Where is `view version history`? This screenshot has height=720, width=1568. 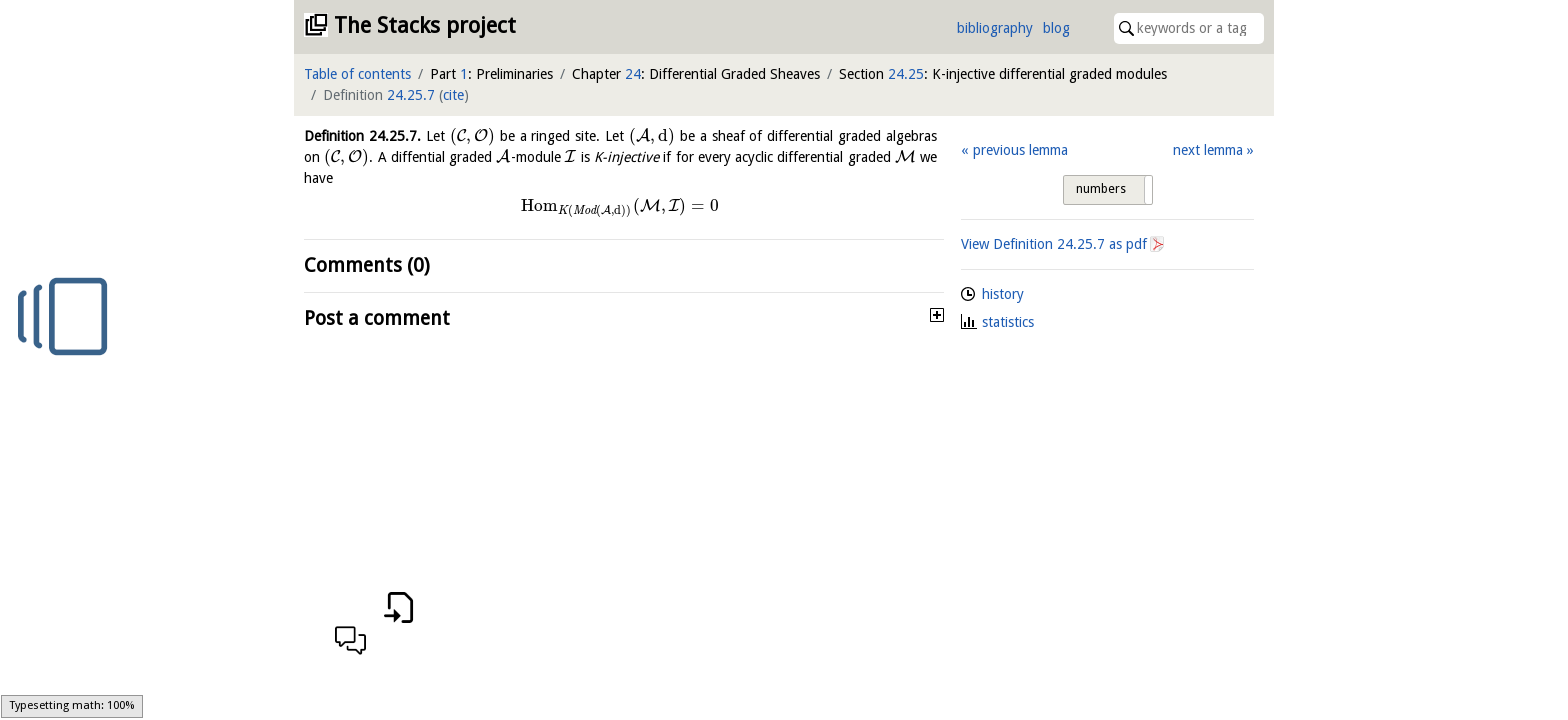
view version history is located at coordinates (64, 316).